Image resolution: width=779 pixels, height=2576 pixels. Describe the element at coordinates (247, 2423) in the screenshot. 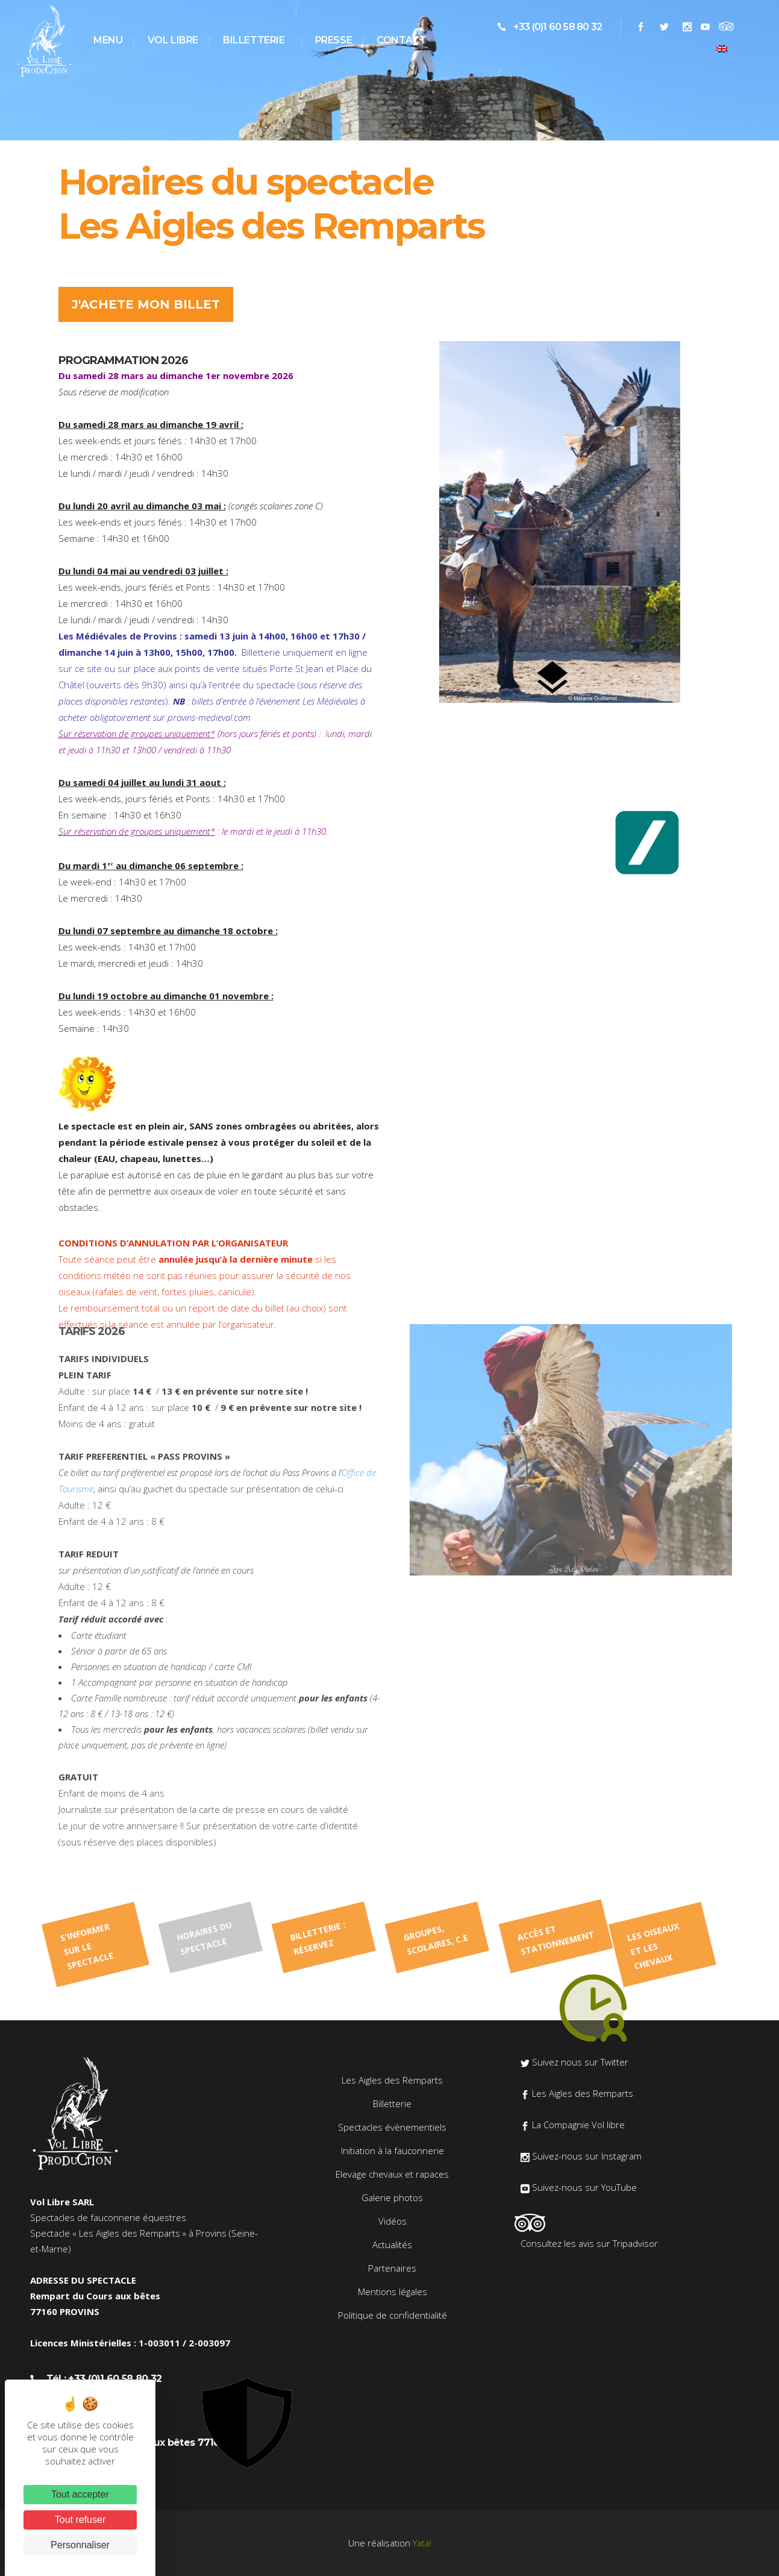

I see `partial security or protection enabled` at that location.